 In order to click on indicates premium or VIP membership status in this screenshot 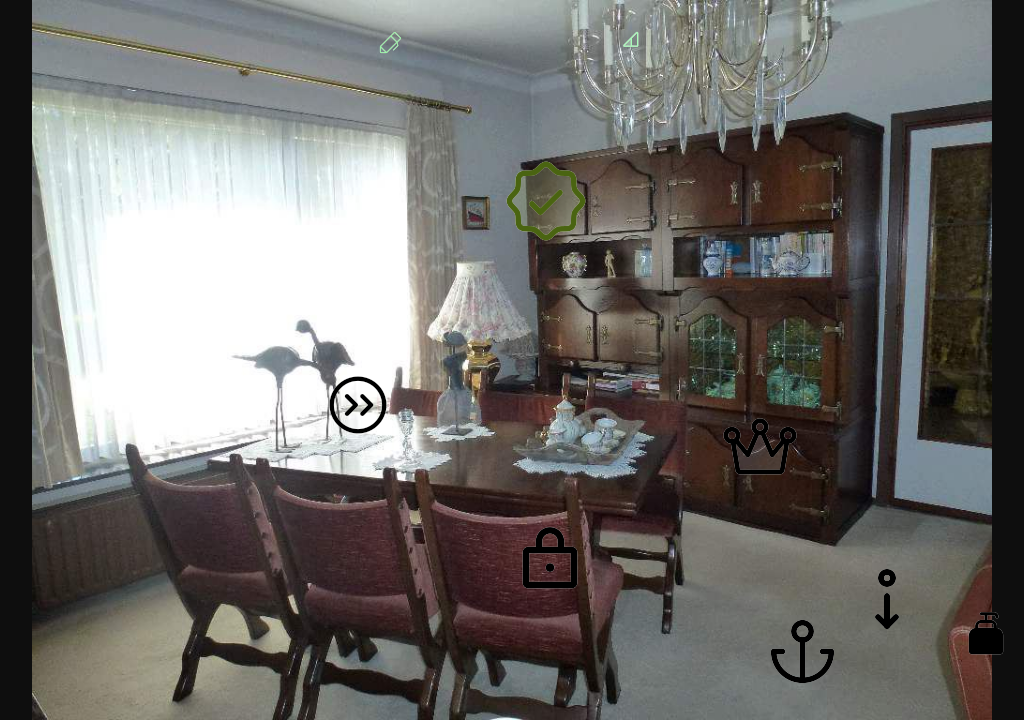, I will do `click(760, 450)`.